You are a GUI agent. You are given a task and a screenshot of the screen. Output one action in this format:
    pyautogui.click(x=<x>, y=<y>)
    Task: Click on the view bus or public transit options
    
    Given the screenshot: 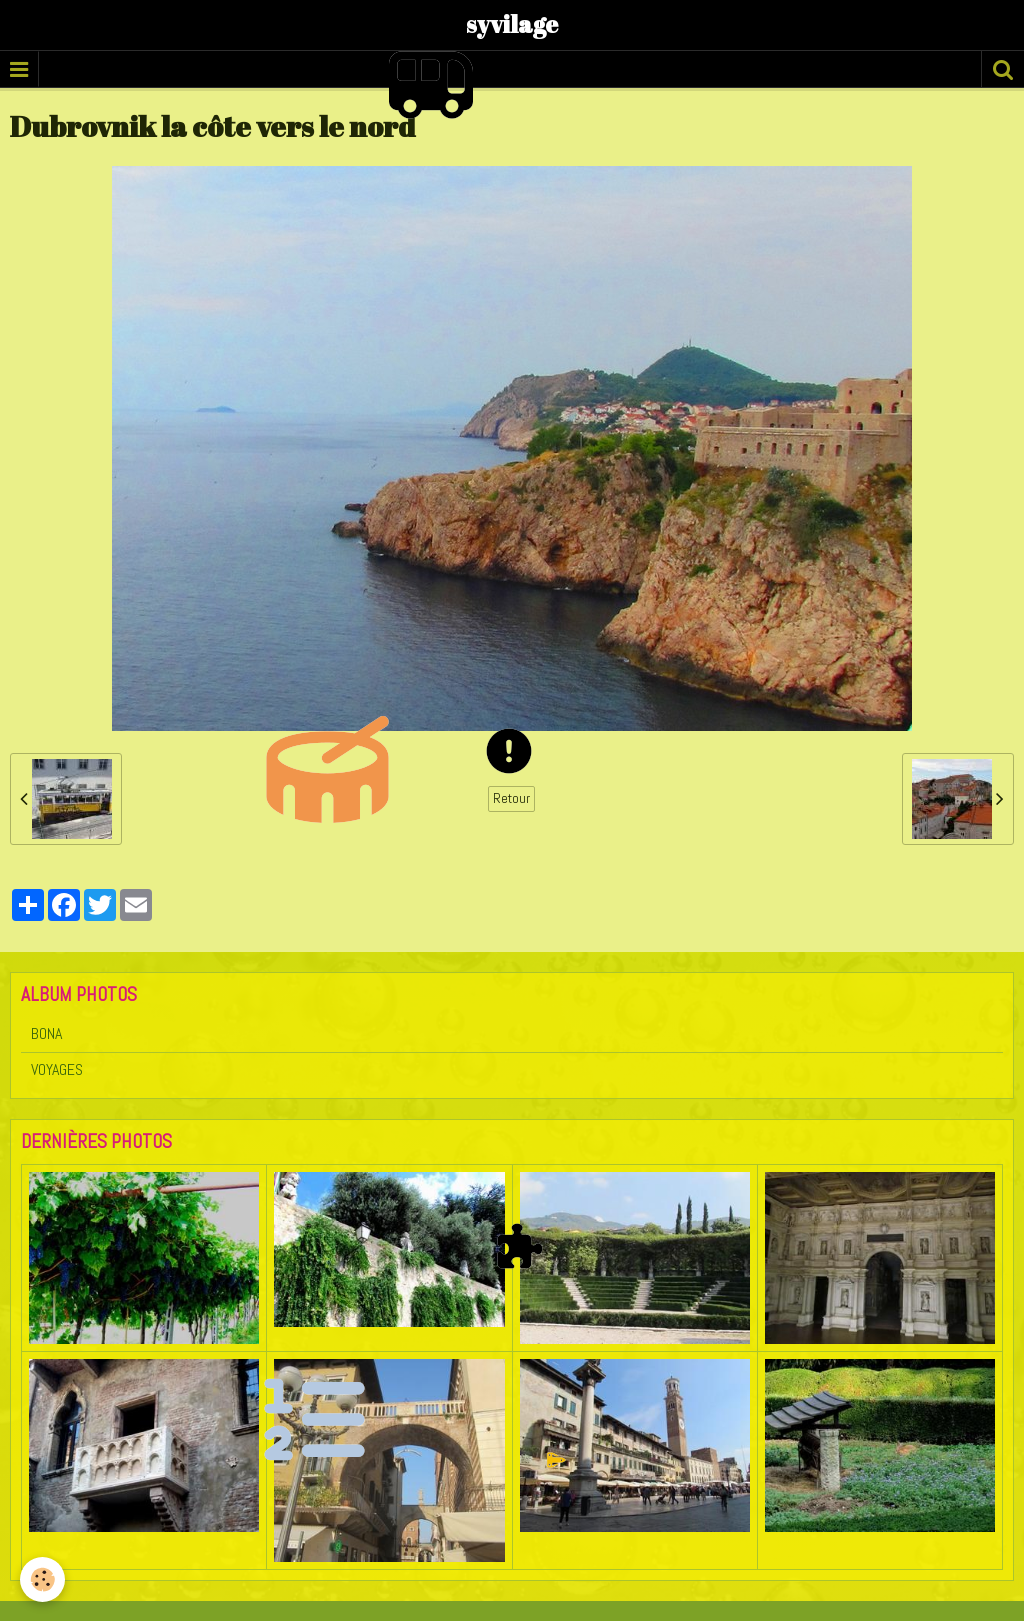 What is the action you would take?
    pyautogui.click(x=431, y=85)
    